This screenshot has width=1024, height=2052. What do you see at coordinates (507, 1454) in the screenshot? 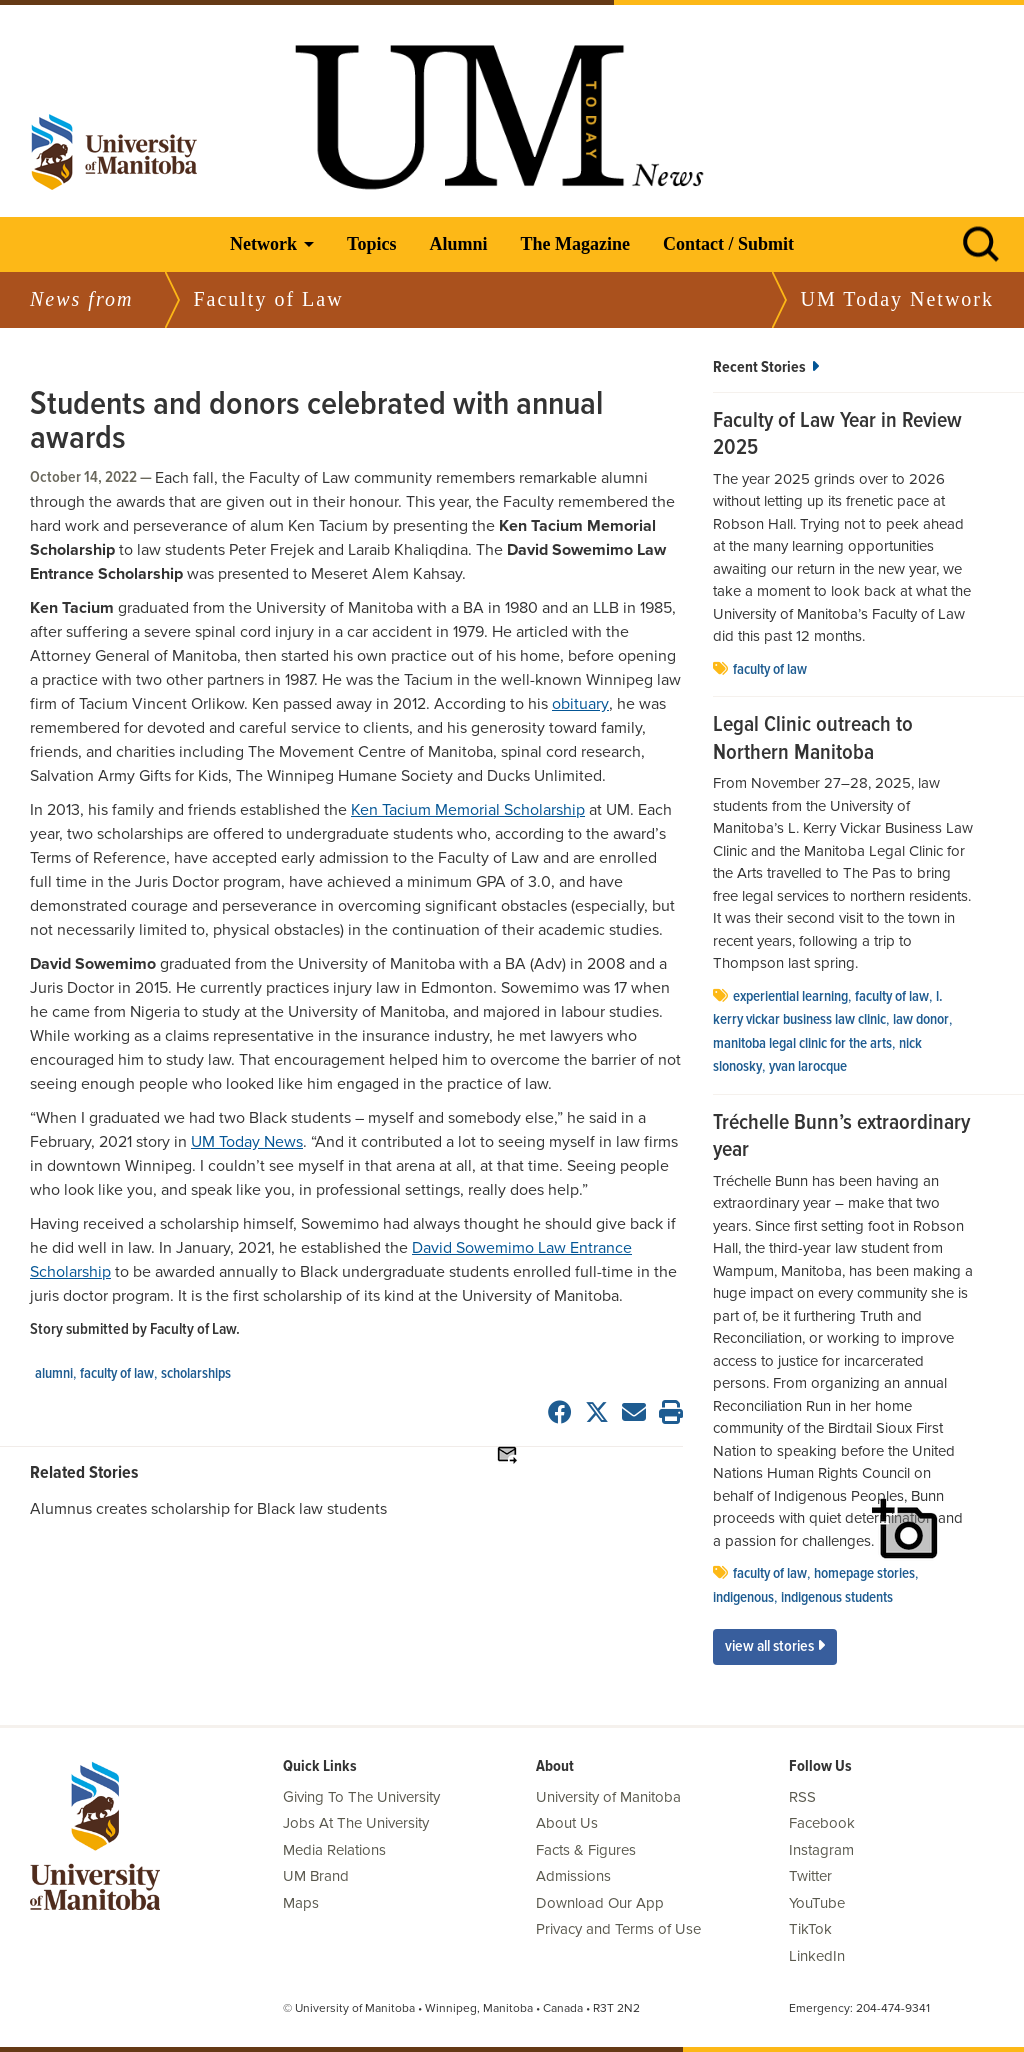
I see `forward an email to another recipient` at bounding box center [507, 1454].